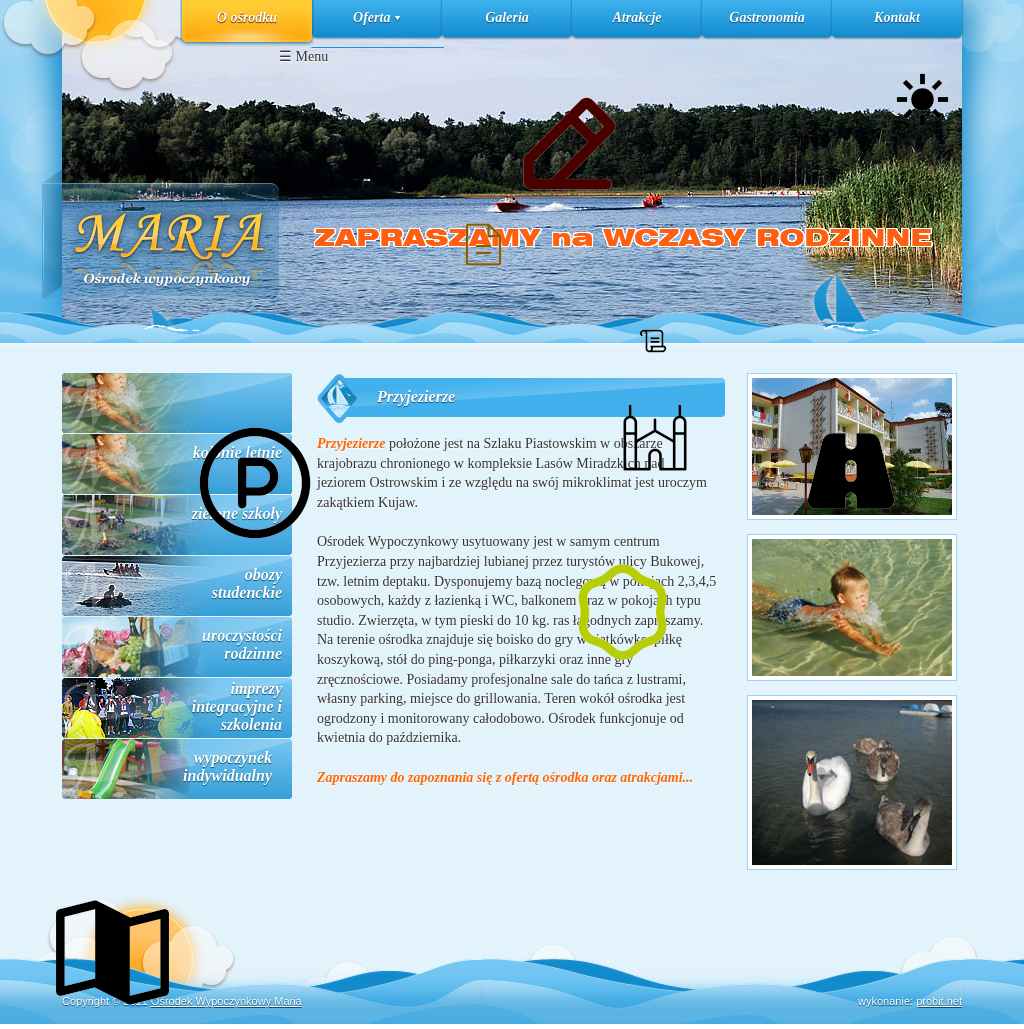 Image resolution: width=1024 pixels, height=1029 pixels. Describe the element at coordinates (567, 145) in the screenshot. I see `edit text or content` at that location.